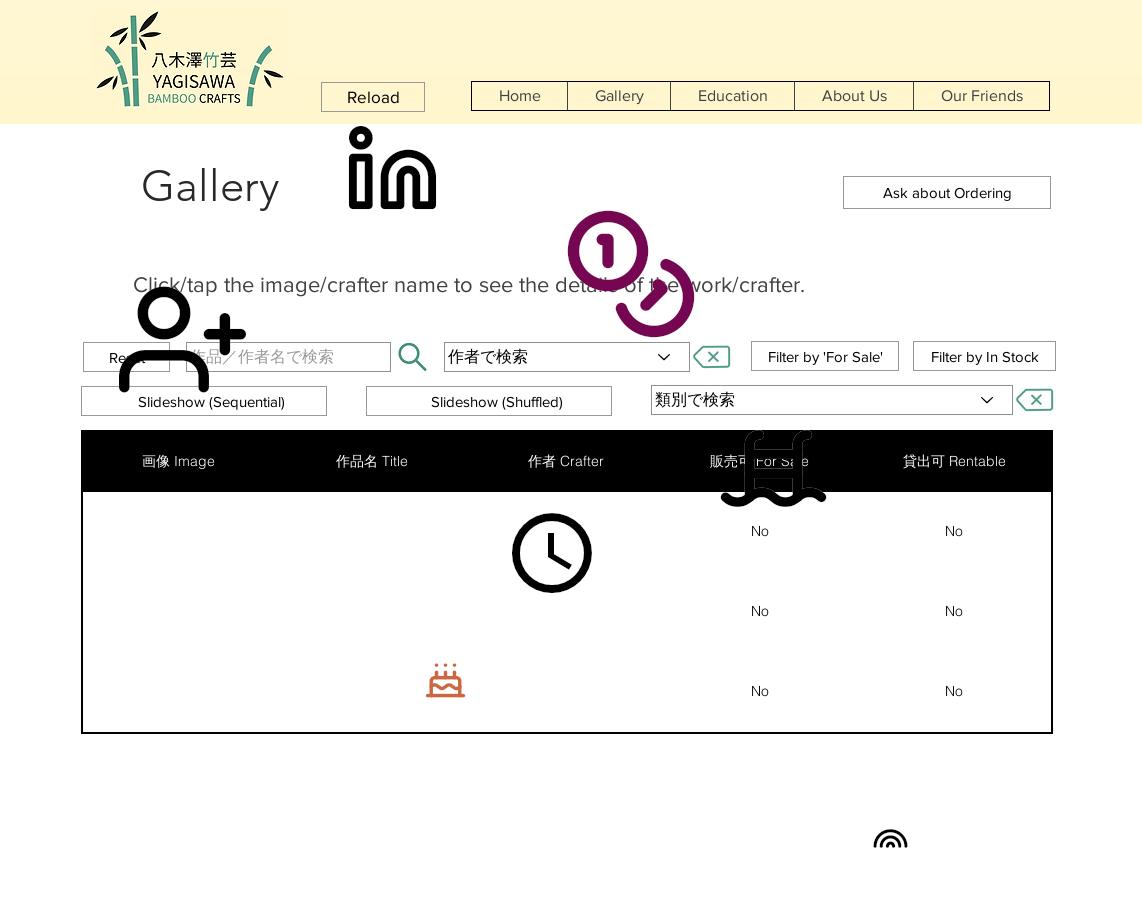 The image size is (1142, 924). I want to click on add a new contact or friend, so click(182, 339).